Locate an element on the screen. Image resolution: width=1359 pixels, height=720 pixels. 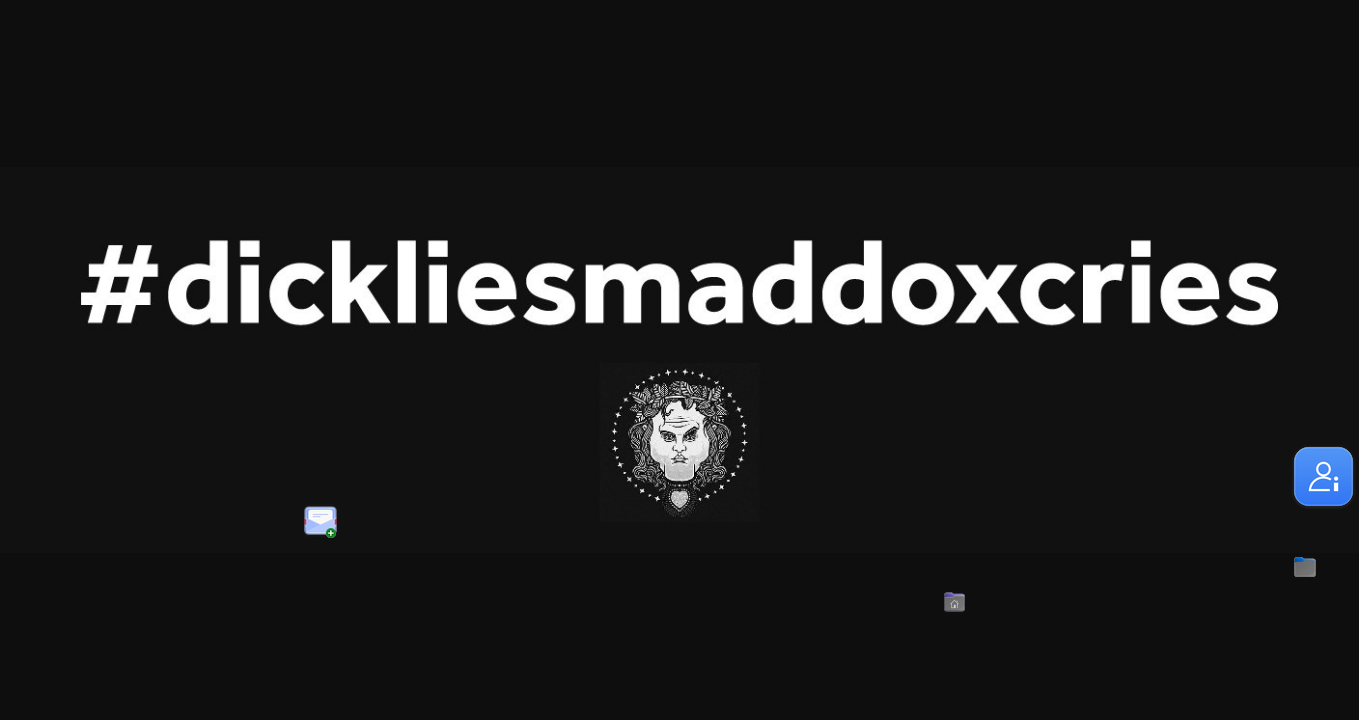
open user account preferences is located at coordinates (1323, 477).